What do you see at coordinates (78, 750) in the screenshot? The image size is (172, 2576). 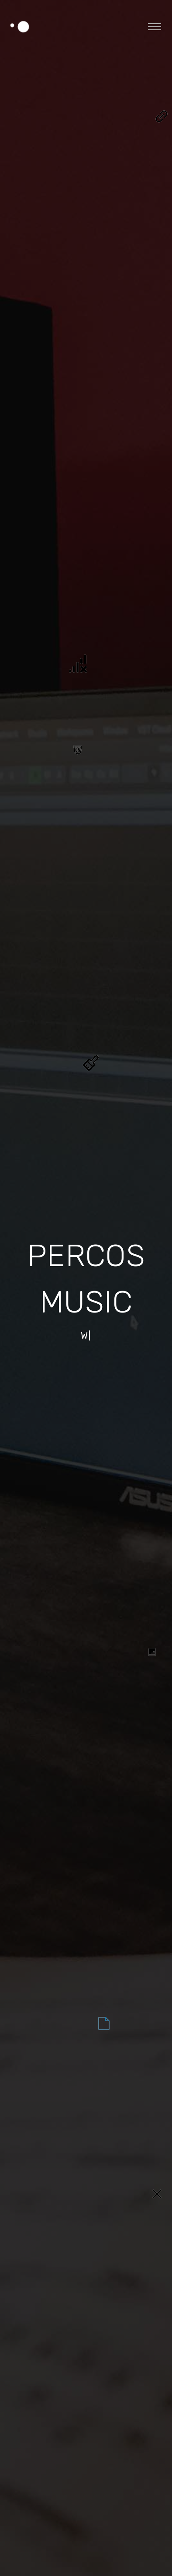 I see `indicates javascript code or file type` at bounding box center [78, 750].